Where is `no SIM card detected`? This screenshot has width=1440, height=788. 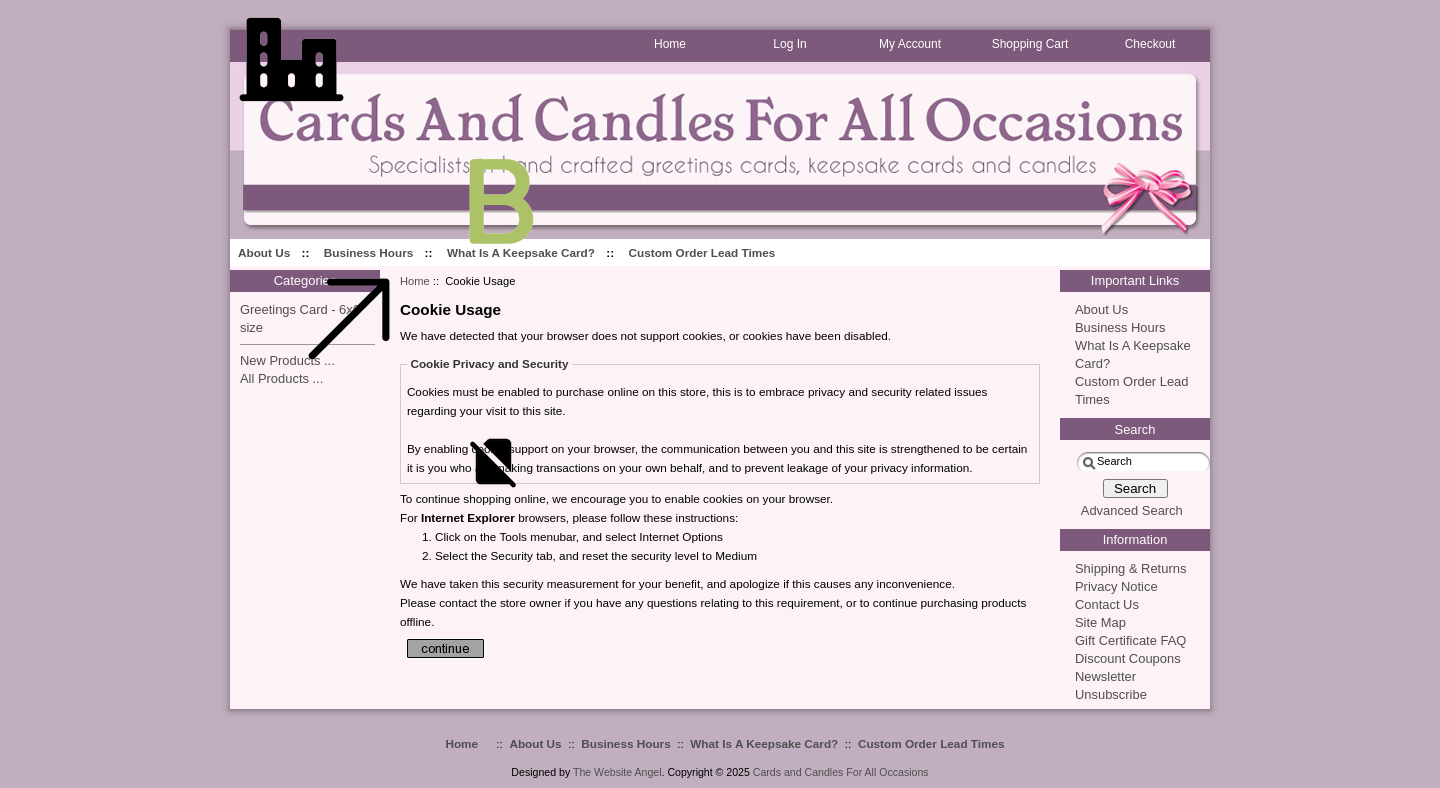
no SIM card detected is located at coordinates (493, 461).